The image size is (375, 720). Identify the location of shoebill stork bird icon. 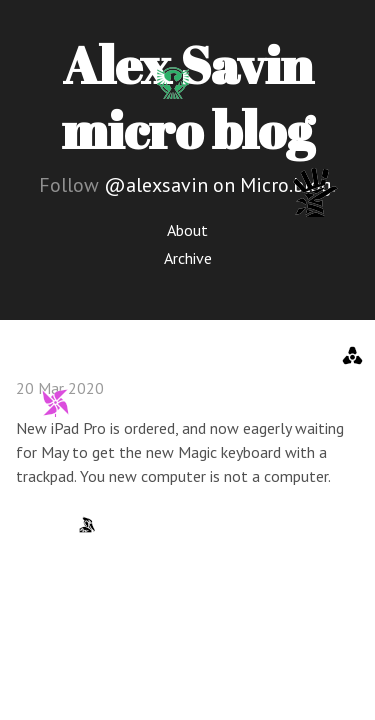
(87, 524).